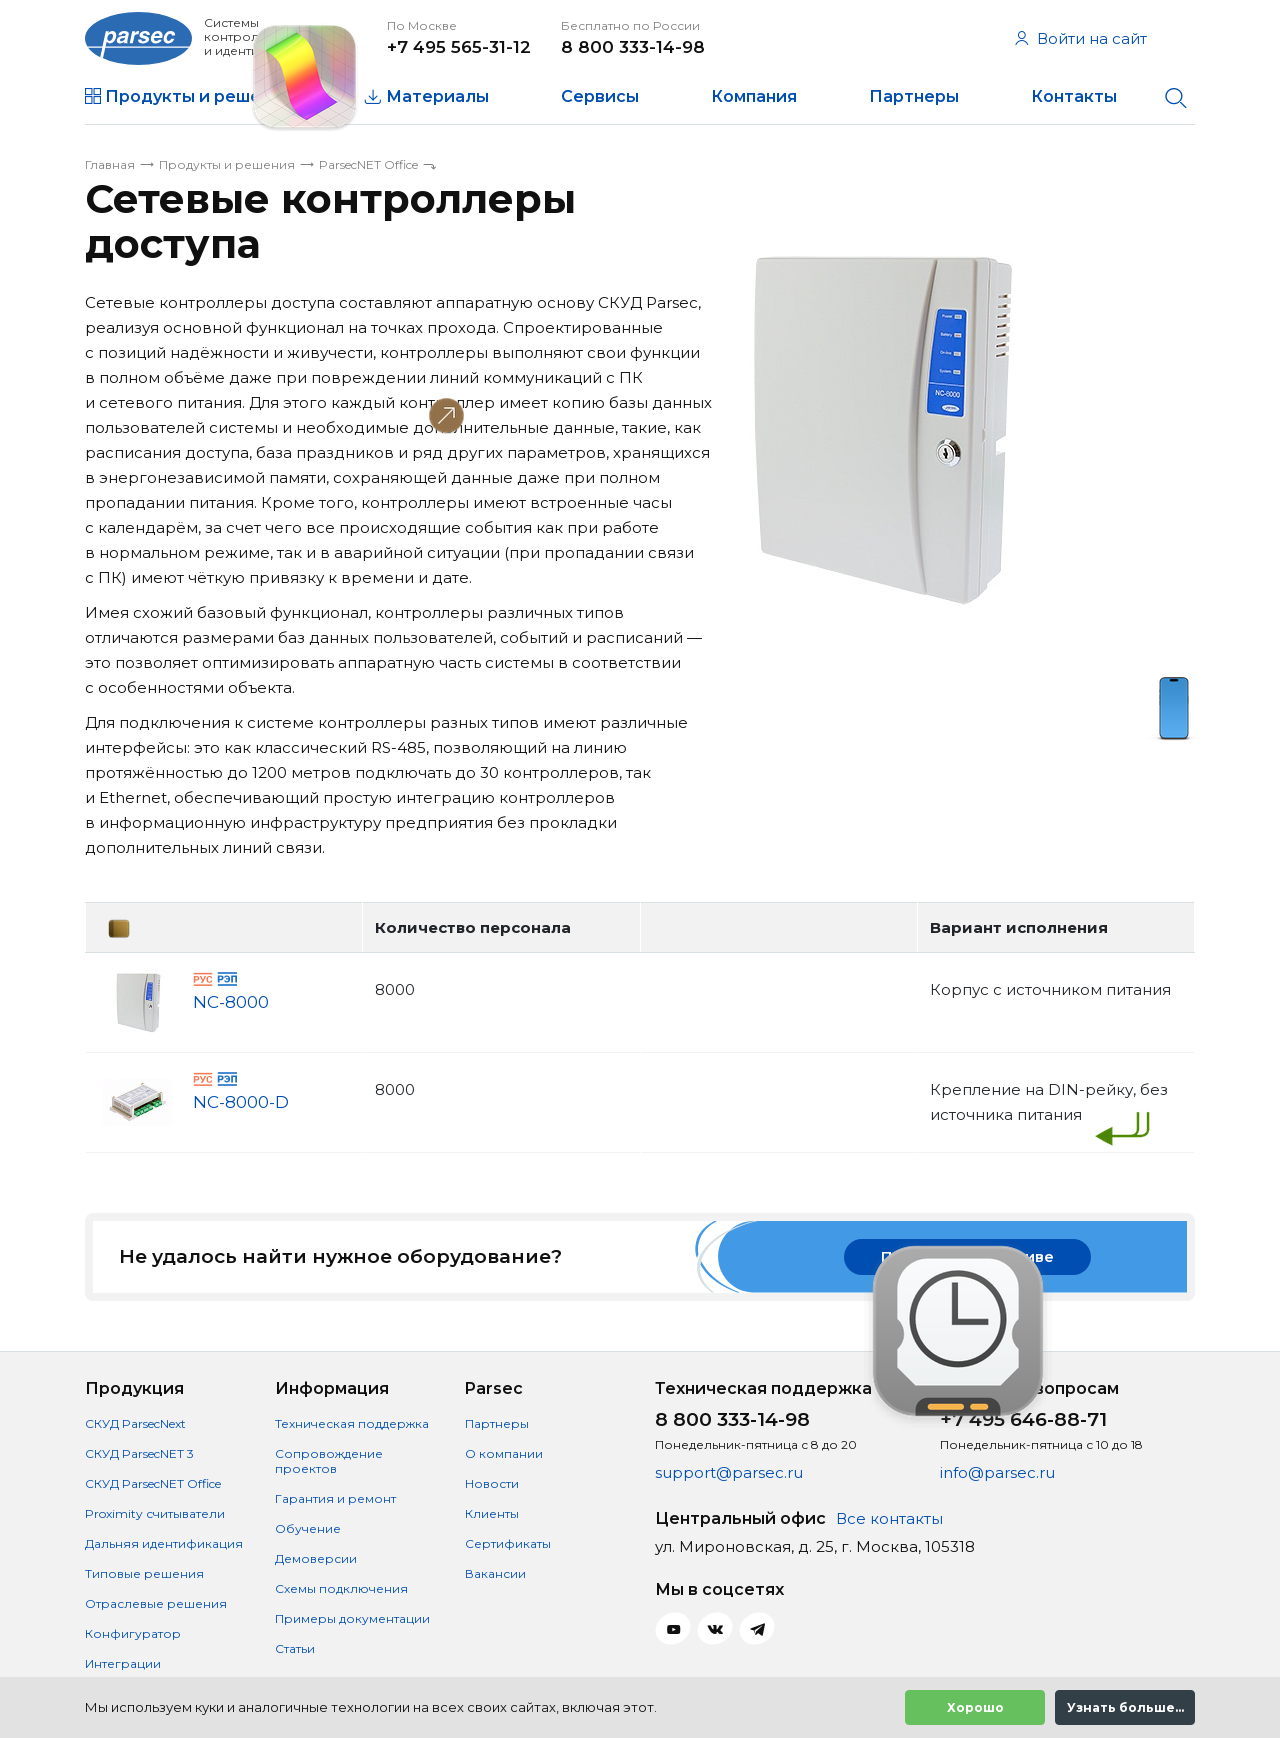  What do you see at coordinates (304, 76) in the screenshot?
I see `open grapher to plot mathematical equations` at bounding box center [304, 76].